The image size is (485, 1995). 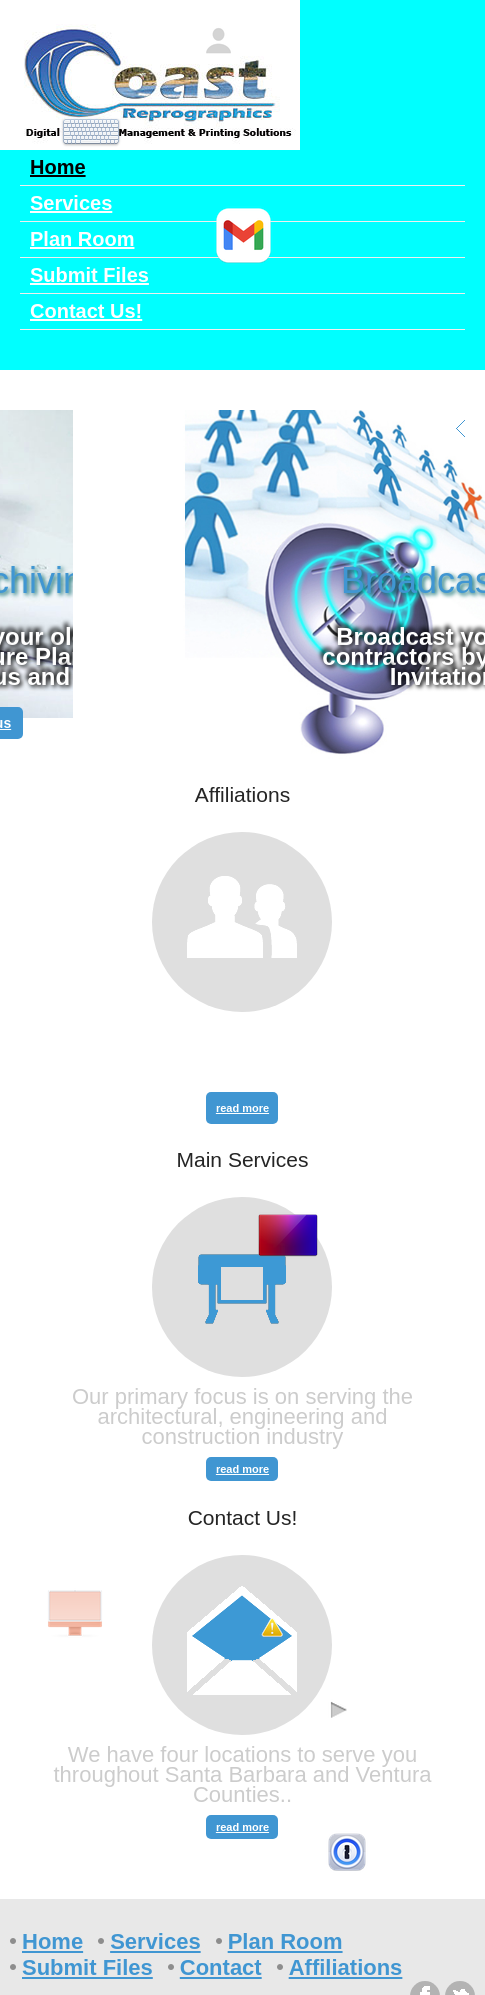 What do you see at coordinates (75, 1612) in the screenshot?
I see `represents an iMac device in system settings` at bounding box center [75, 1612].